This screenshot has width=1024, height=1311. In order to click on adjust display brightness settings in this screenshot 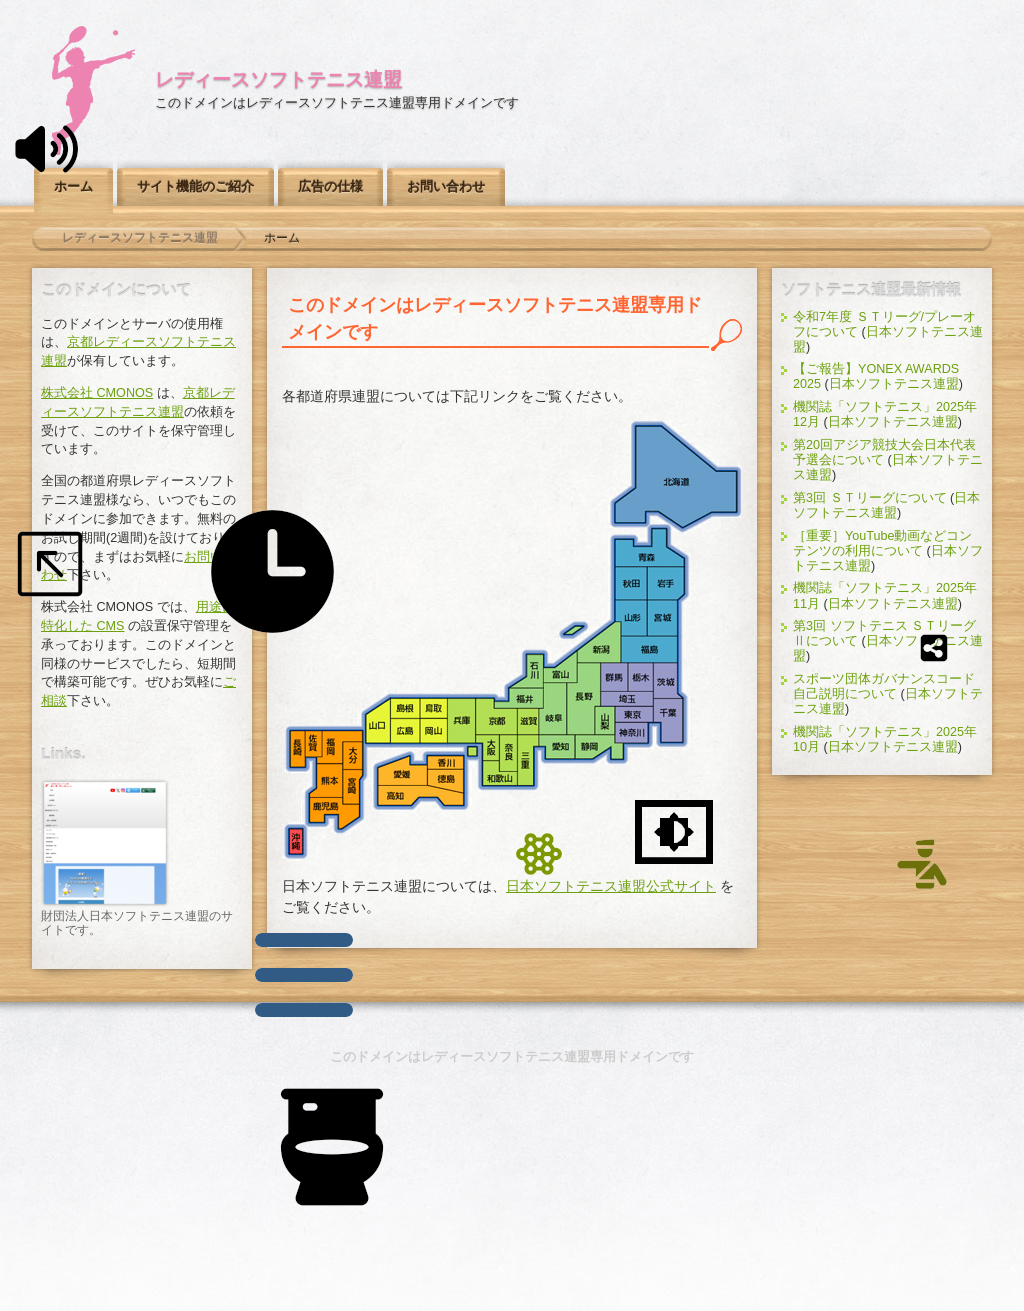, I will do `click(674, 832)`.